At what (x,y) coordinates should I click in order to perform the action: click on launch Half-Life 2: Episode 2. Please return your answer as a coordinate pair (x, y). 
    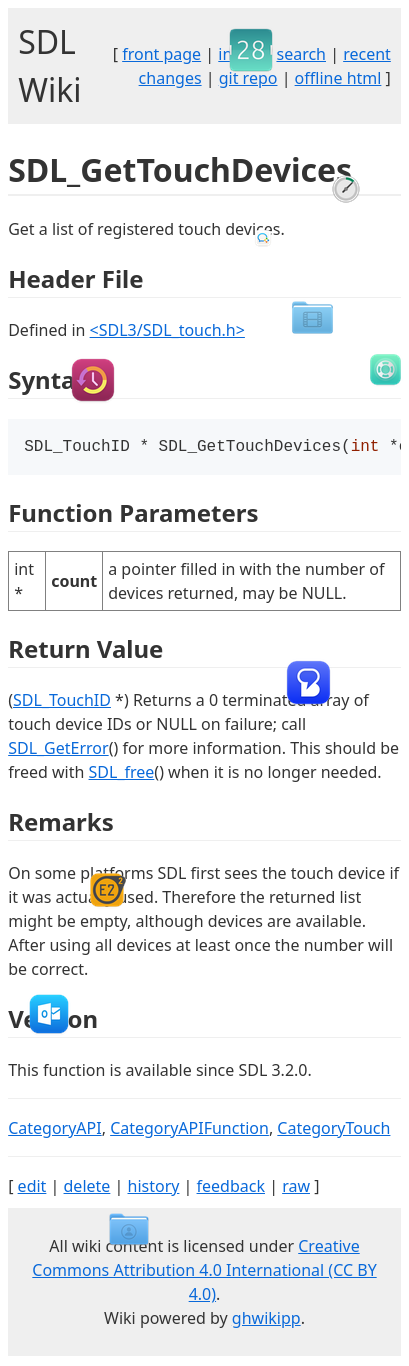
    Looking at the image, I should click on (107, 890).